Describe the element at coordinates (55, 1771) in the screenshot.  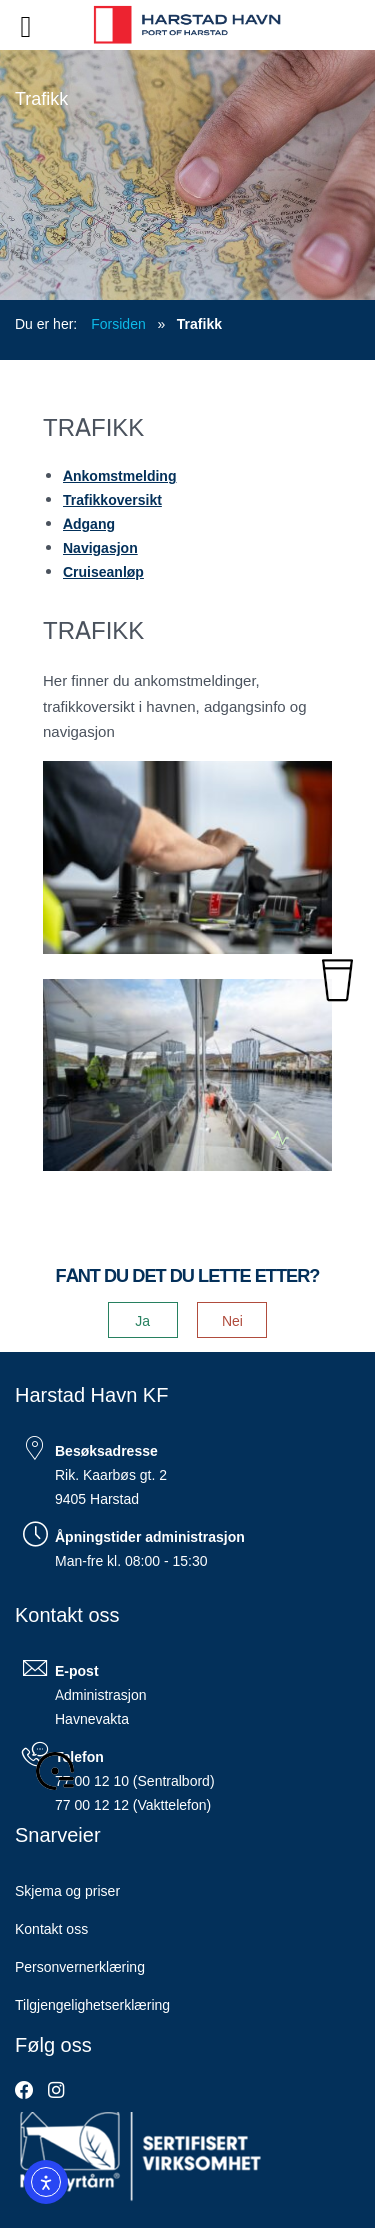
I see `view issue tracking timeline` at that location.